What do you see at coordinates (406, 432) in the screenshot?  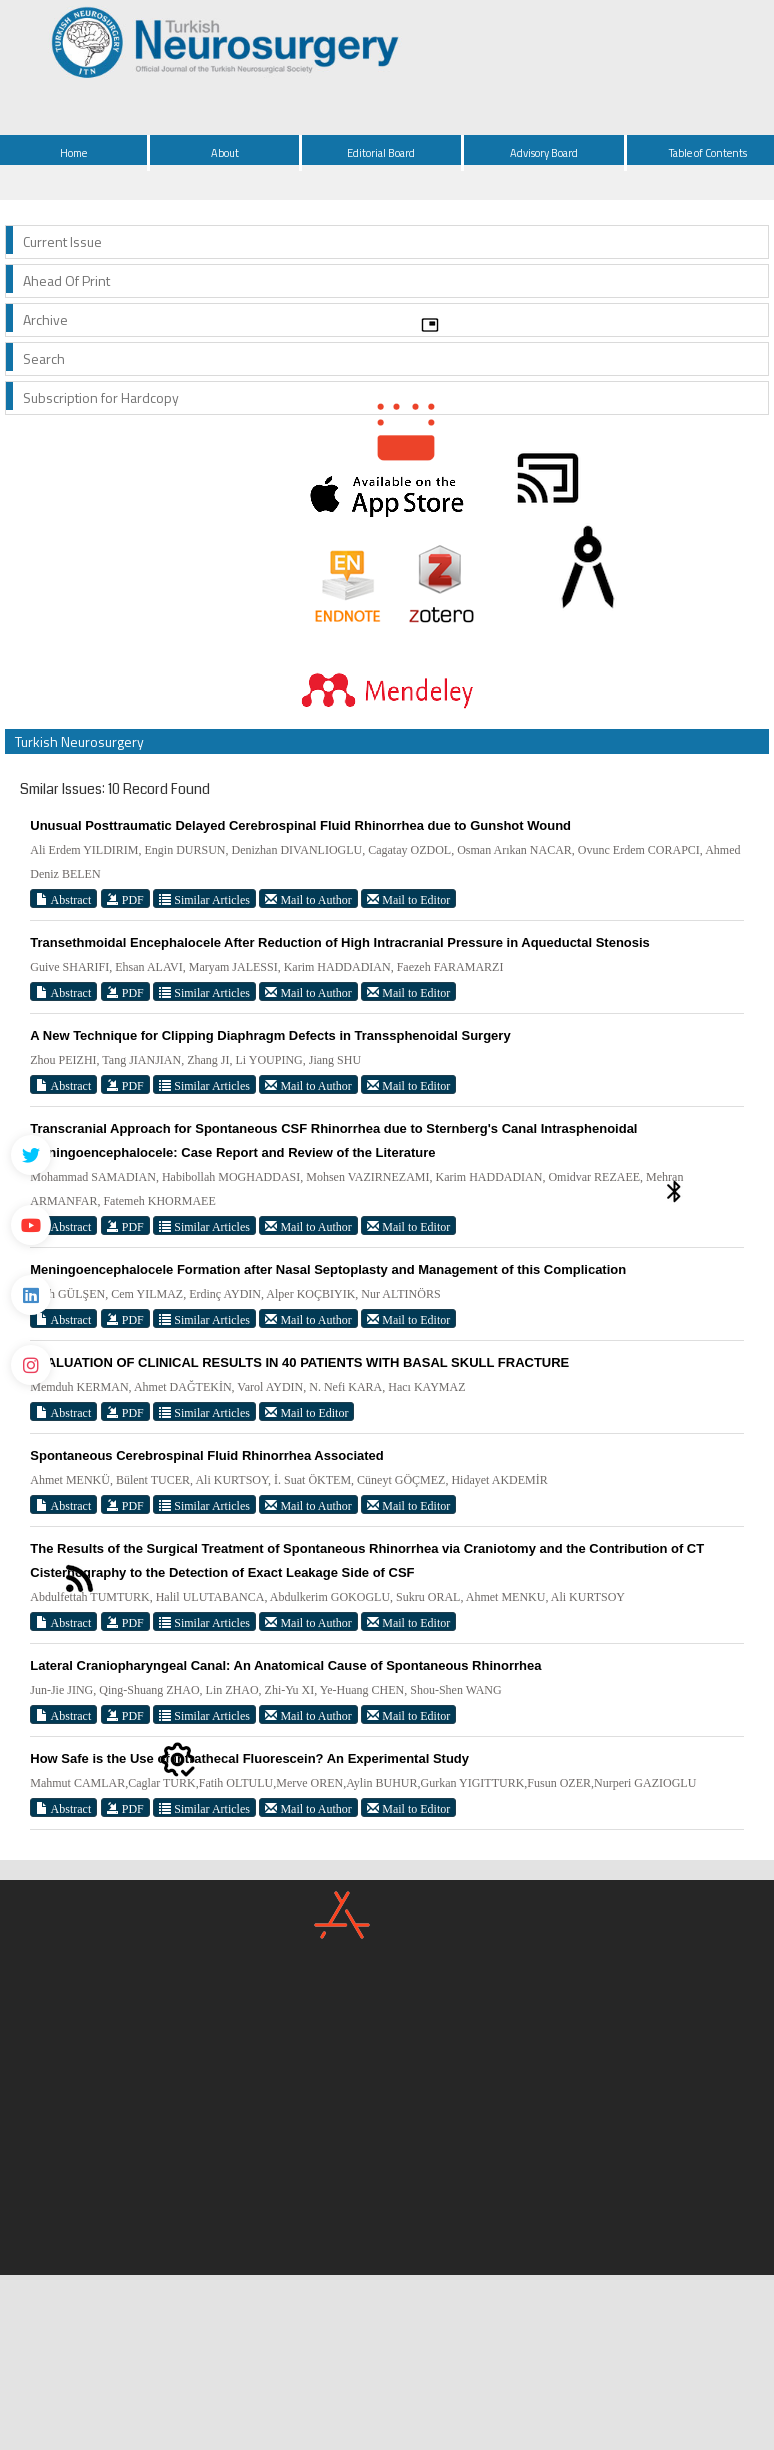 I see `align content to bottom of container` at bounding box center [406, 432].